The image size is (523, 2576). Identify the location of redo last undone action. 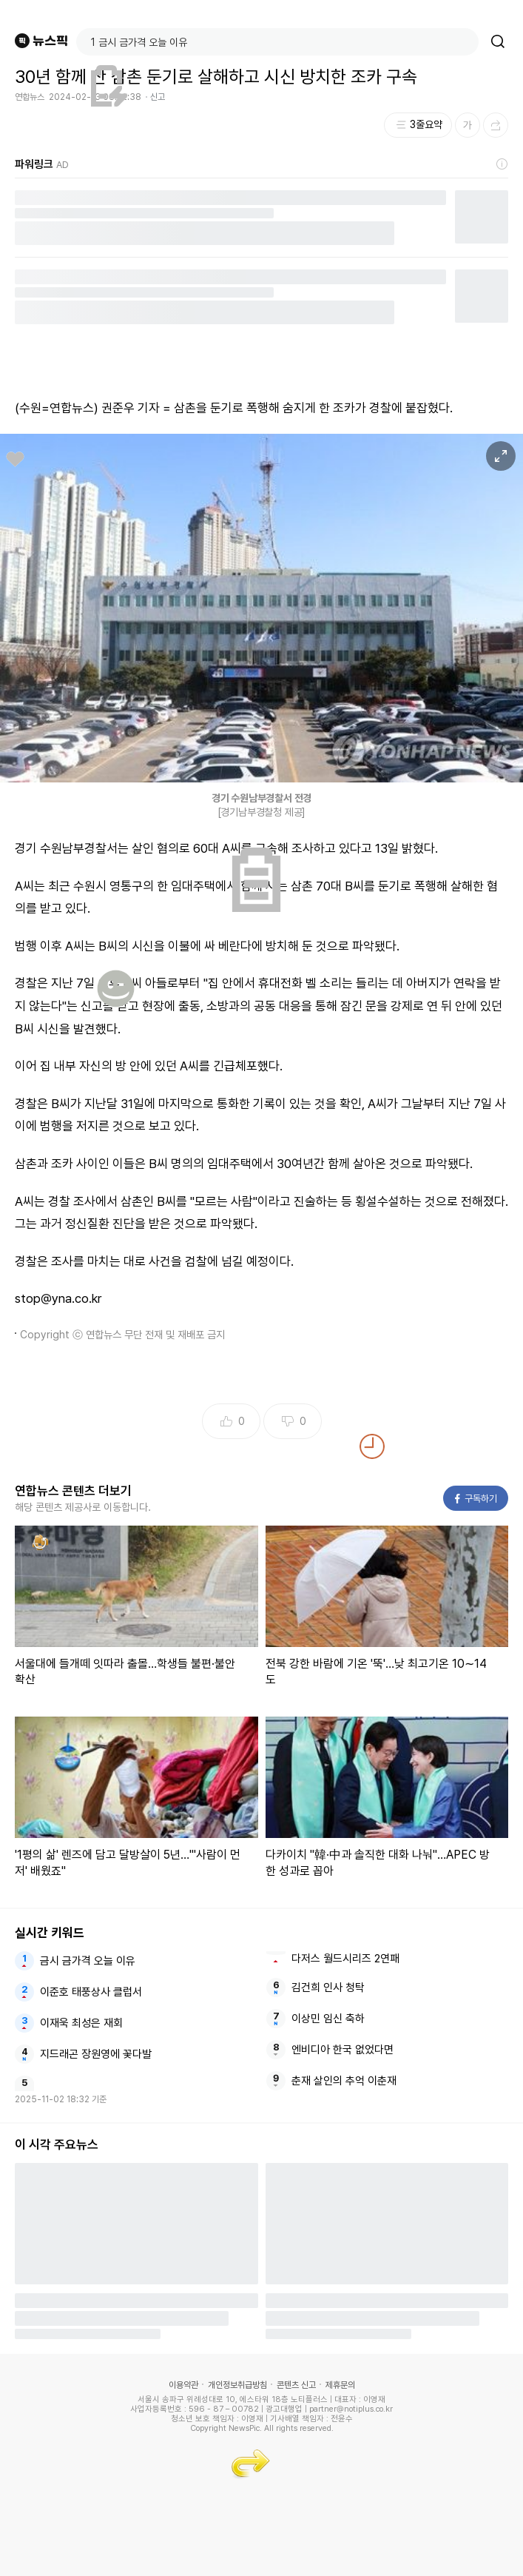
(251, 2462).